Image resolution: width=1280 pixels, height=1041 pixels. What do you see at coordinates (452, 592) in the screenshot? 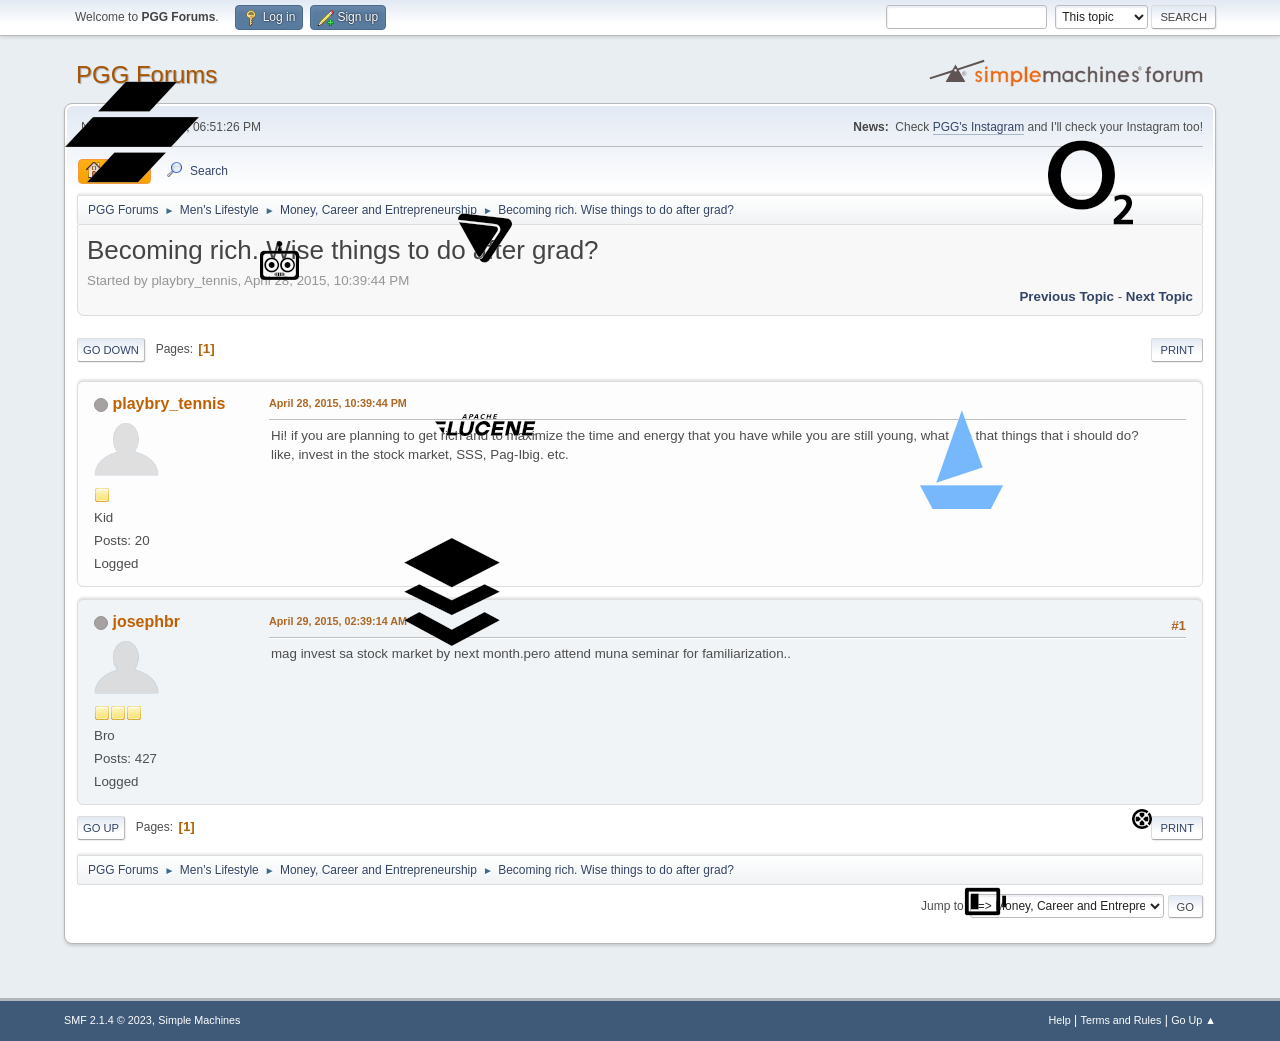
I see `buffer social media management app logo` at bounding box center [452, 592].